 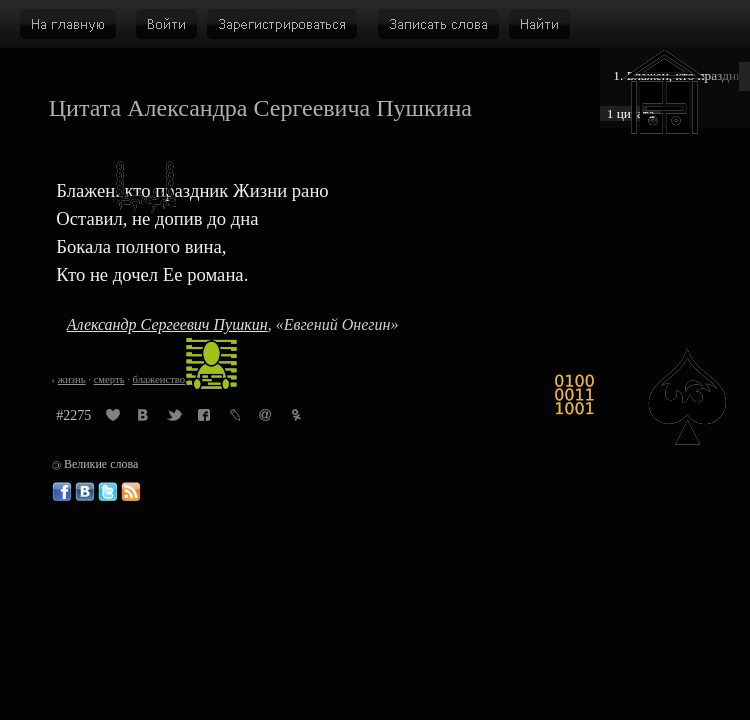 What do you see at coordinates (687, 397) in the screenshot?
I see `indicates a hot streak or winning hand in a card game` at bounding box center [687, 397].